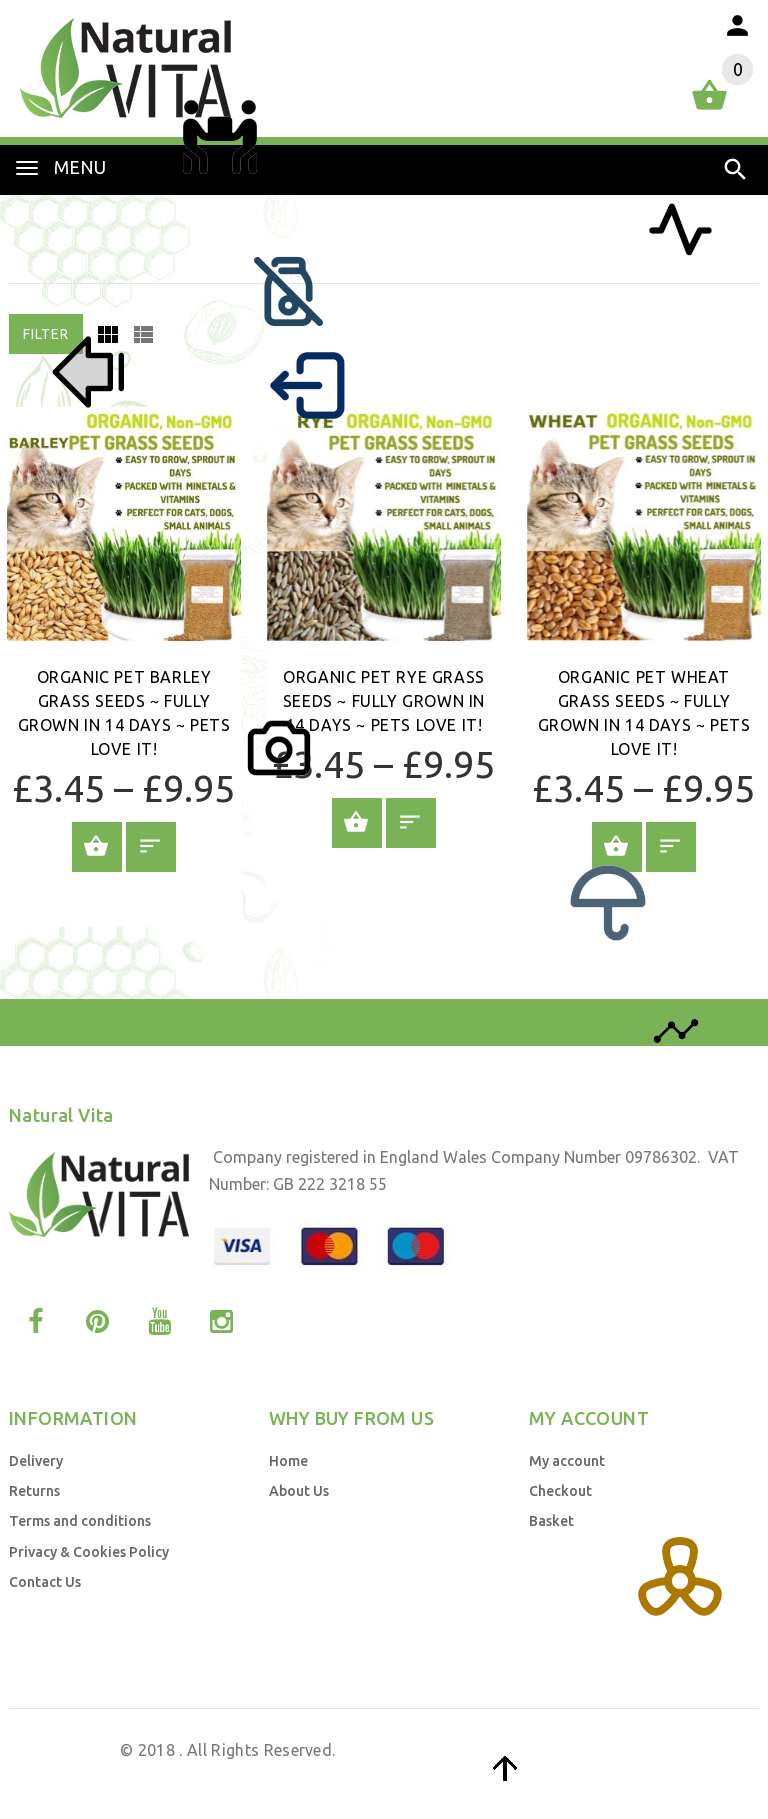 This screenshot has height=1819, width=768. What do you see at coordinates (676, 1031) in the screenshot?
I see `view analytics and statistics` at bounding box center [676, 1031].